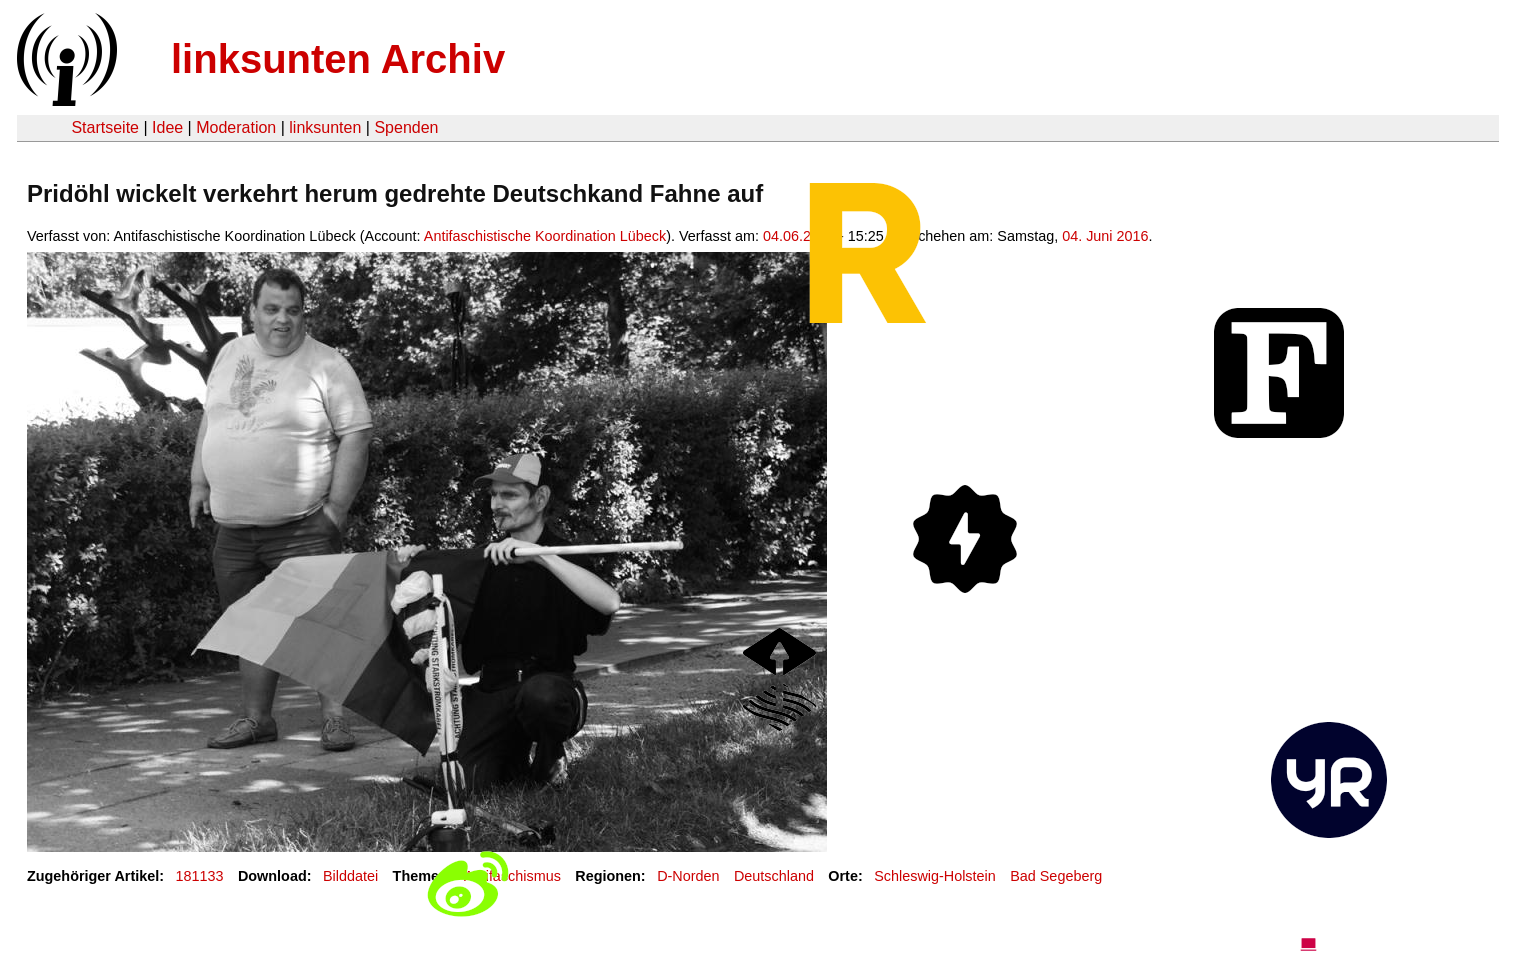 This screenshot has height=959, width=1516. Describe the element at coordinates (1308, 944) in the screenshot. I see `view device information for macbook` at that location.